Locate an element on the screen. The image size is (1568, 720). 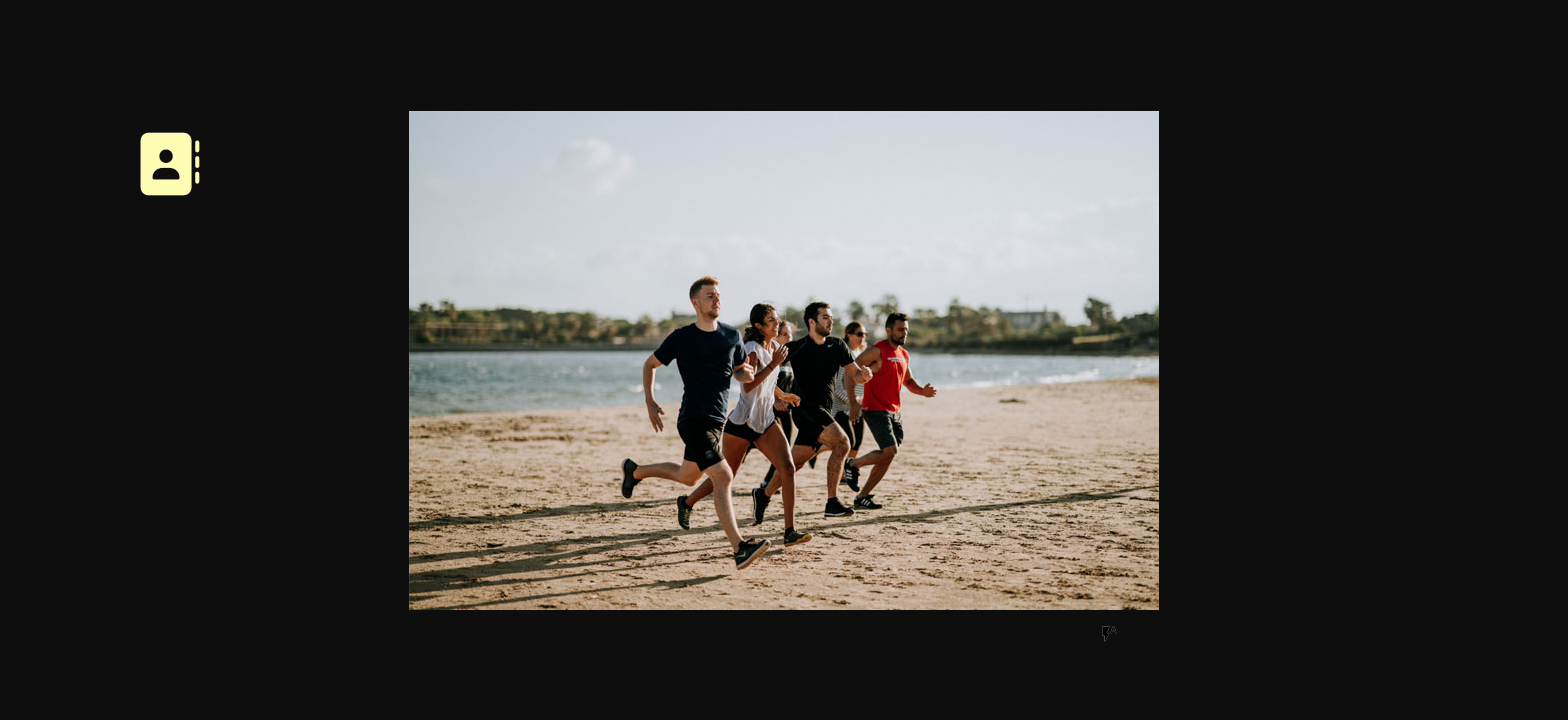
enable automatic flash mode for camera is located at coordinates (1109, 634).